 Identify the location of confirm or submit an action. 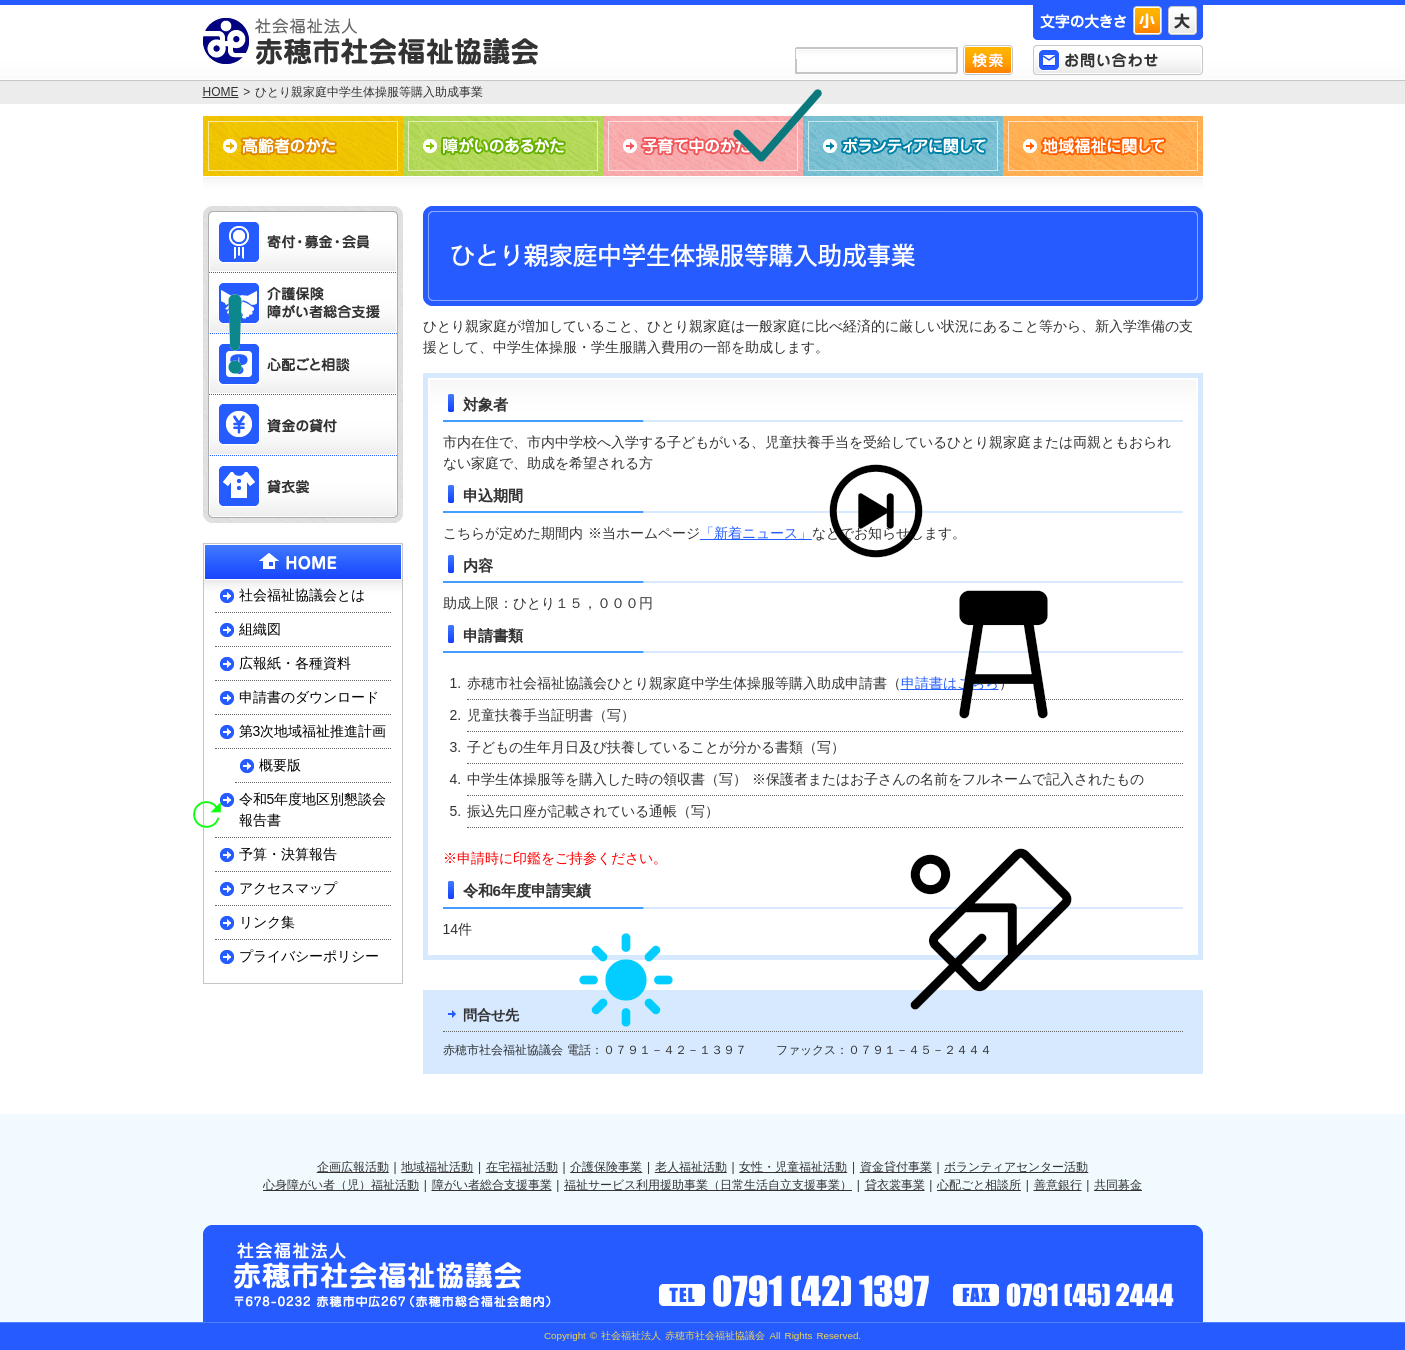
(777, 125).